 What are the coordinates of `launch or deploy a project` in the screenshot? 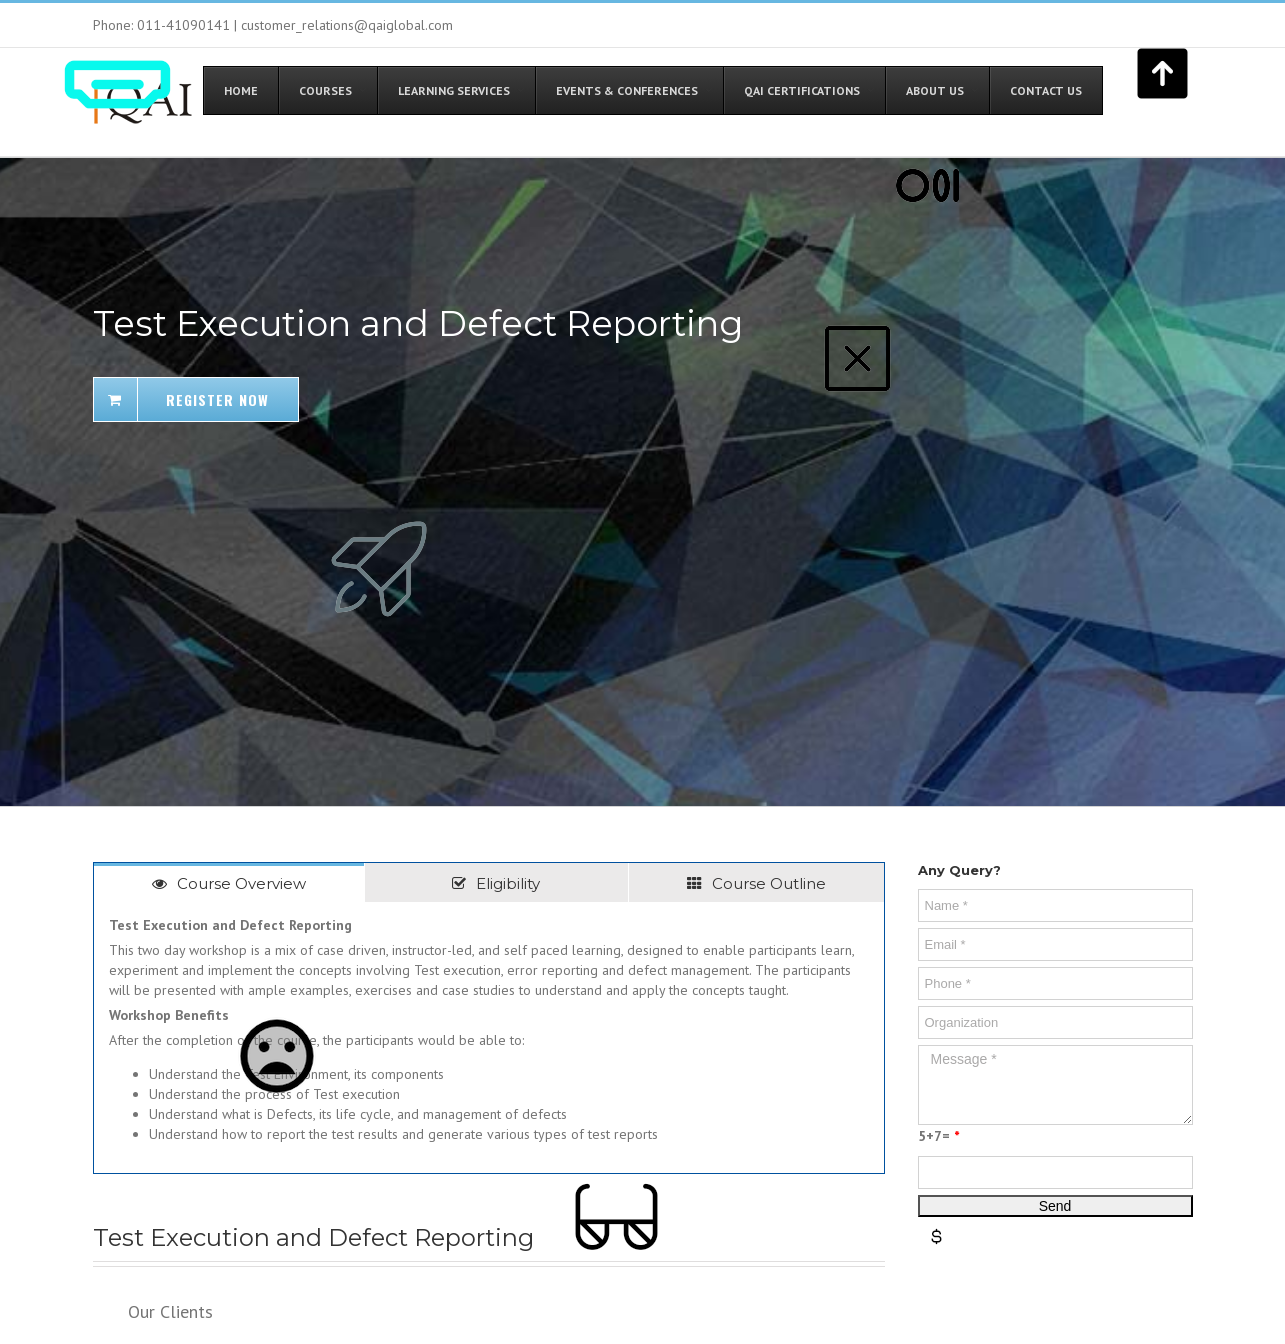 It's located at (381, 567).